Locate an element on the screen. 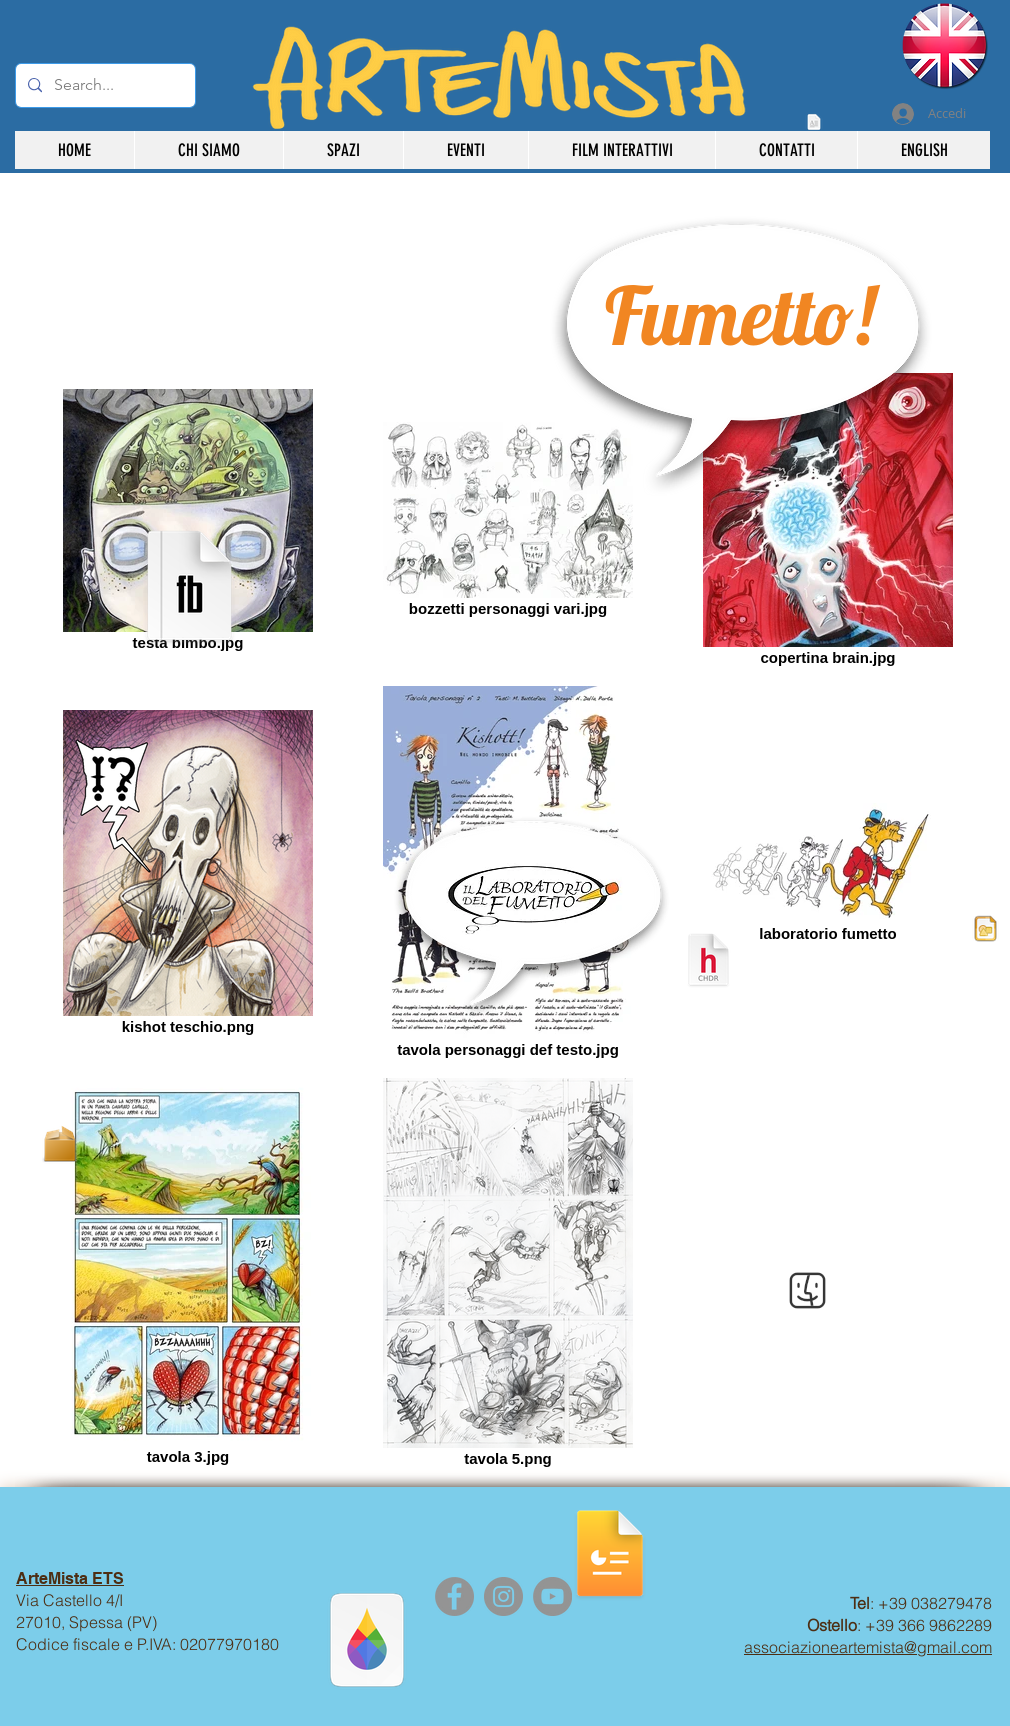 The height and width of the screenshot is (1726, 1010). an ICC color profile file is located at coordinates (367, 1640).